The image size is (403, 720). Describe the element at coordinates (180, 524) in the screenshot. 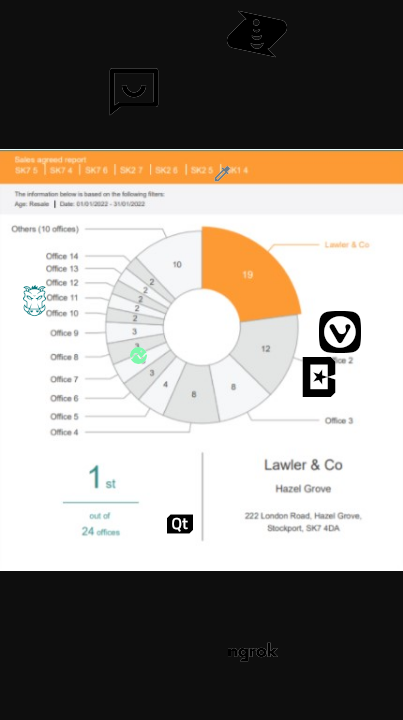

I see `Qt framework branding or logo` at that location.